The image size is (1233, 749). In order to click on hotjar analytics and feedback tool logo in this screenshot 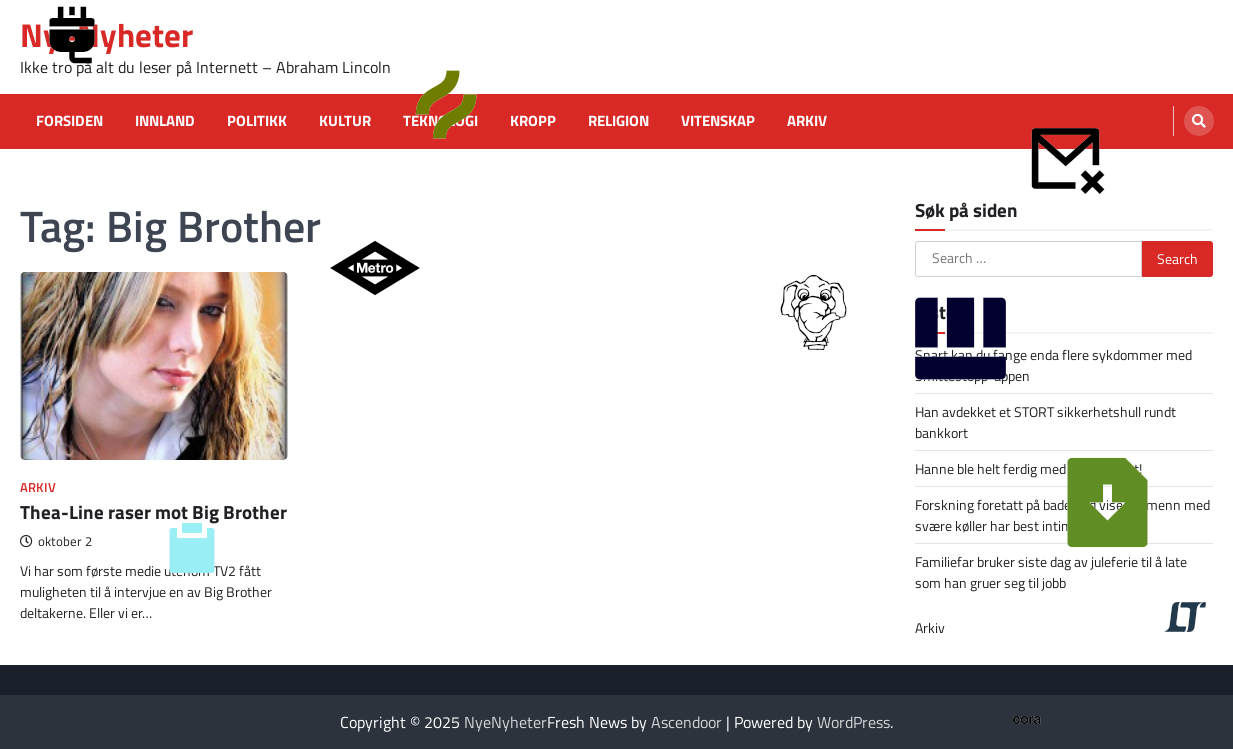, I will do `click(445, 104)`.